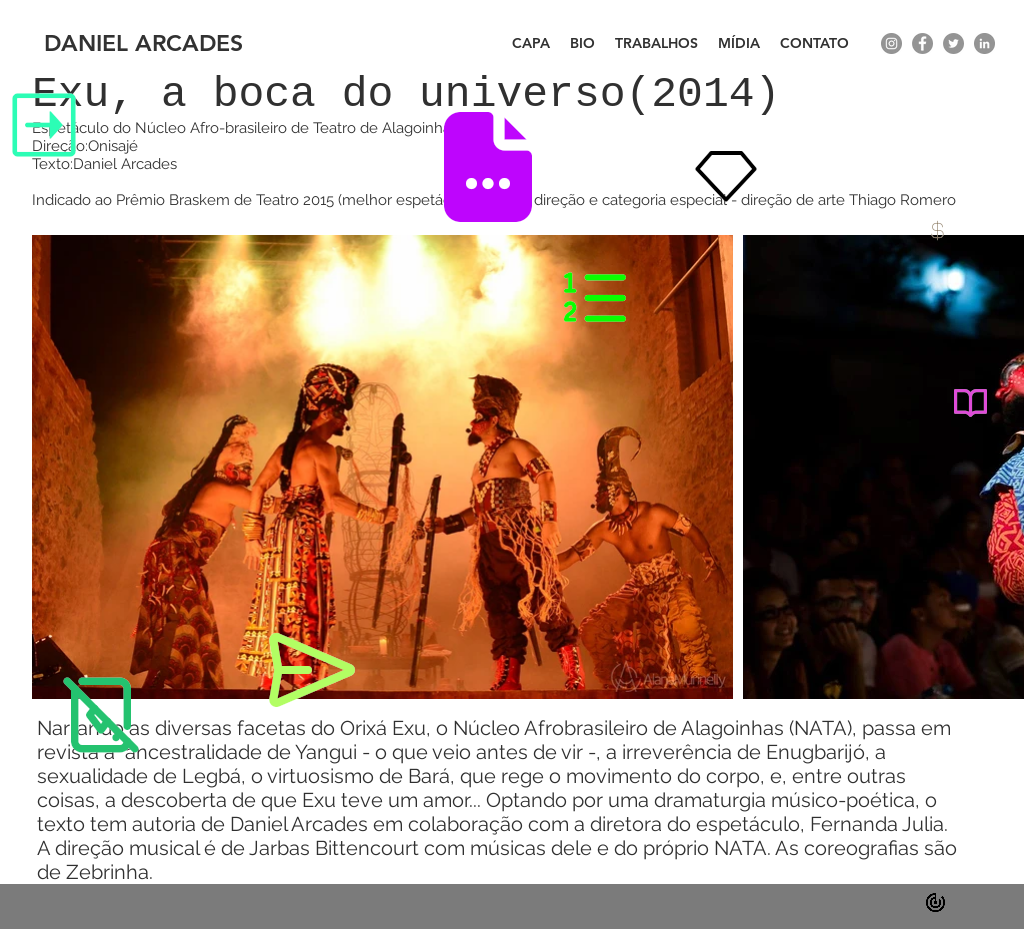  I want to click on send a message or email, so click(312, 670).